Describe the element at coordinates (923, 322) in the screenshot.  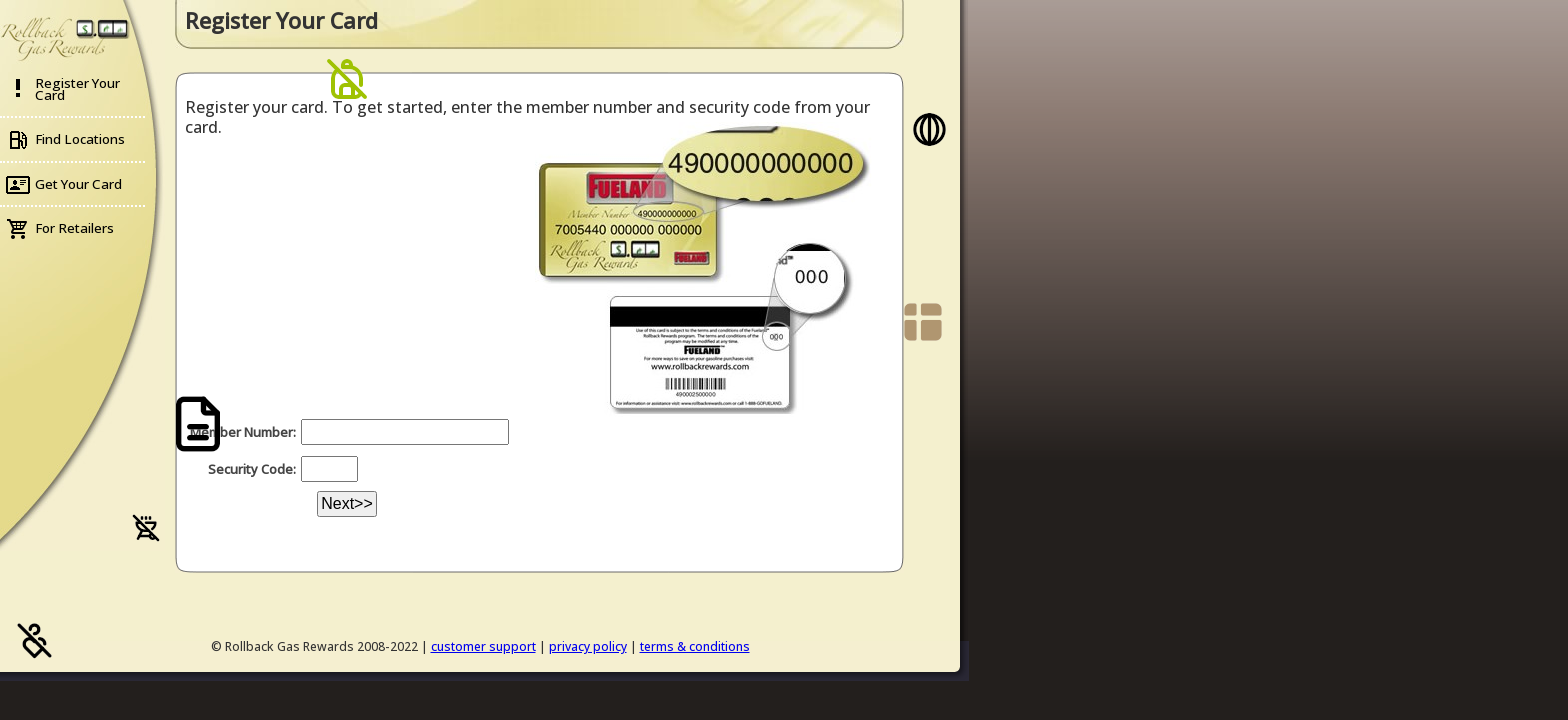
I see `view data in table format` at that location.